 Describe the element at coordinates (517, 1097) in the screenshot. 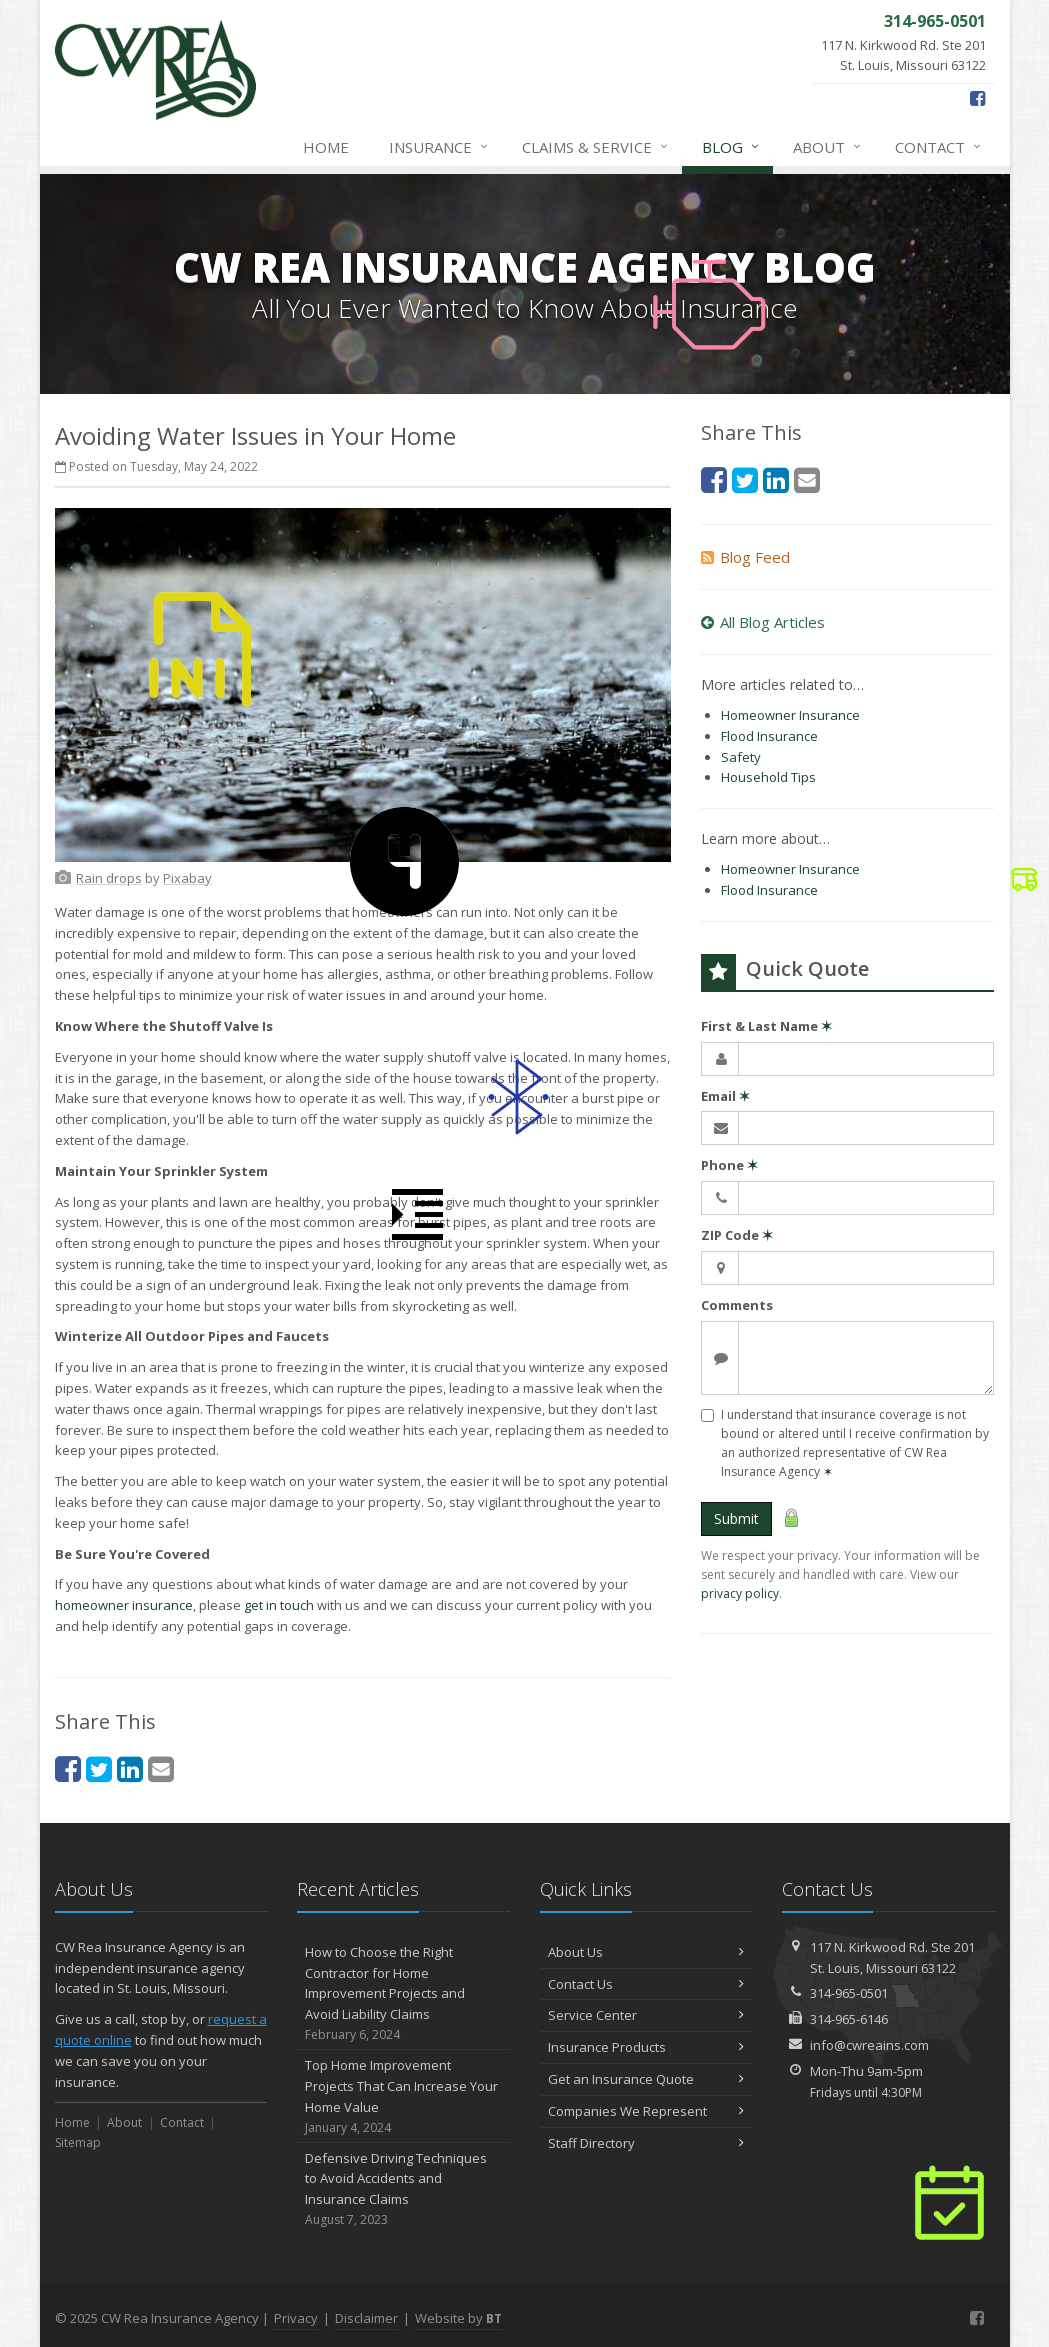

I see `indicates an active bluetooth connection` at that location.